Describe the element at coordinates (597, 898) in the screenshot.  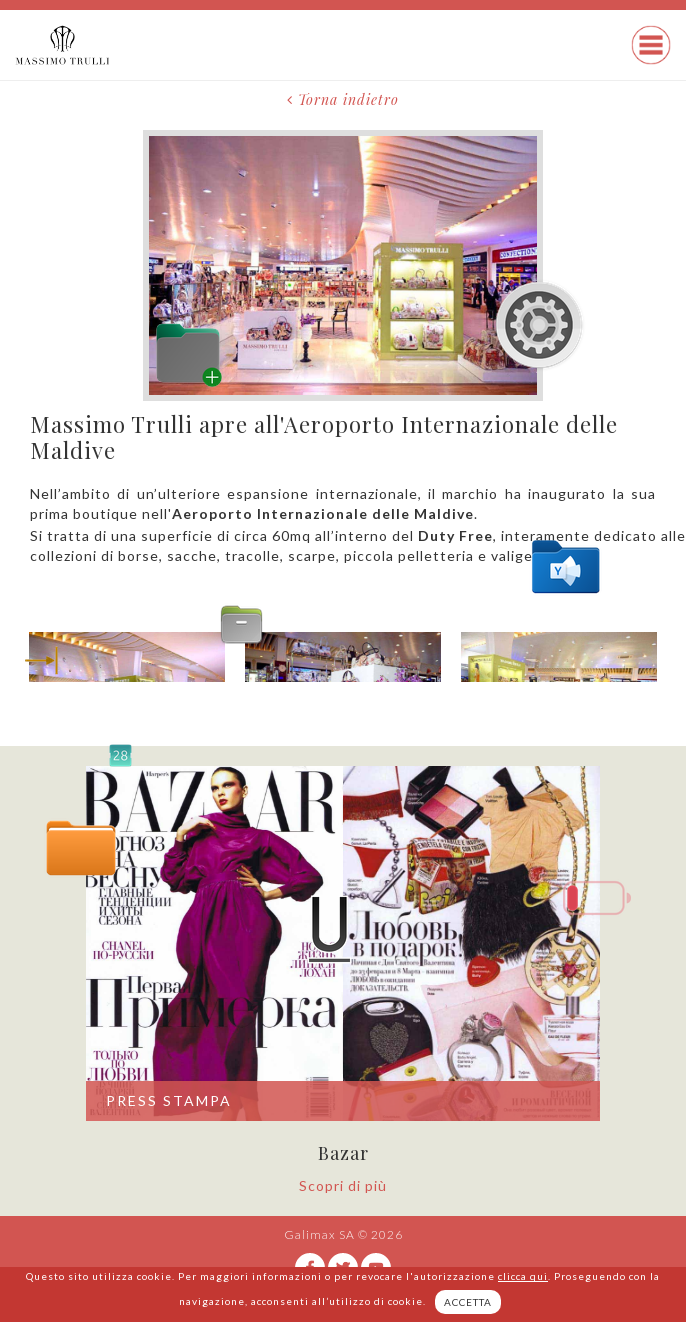
I see `indicates critically low battery at 10%` at that location.